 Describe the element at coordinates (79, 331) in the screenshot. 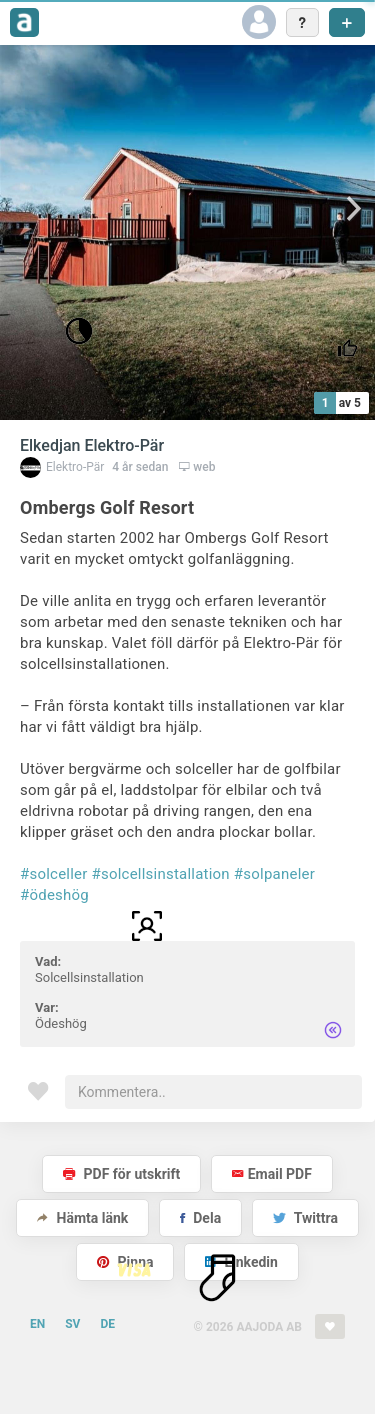

I see `indicates 40% progress or completion` at that location.